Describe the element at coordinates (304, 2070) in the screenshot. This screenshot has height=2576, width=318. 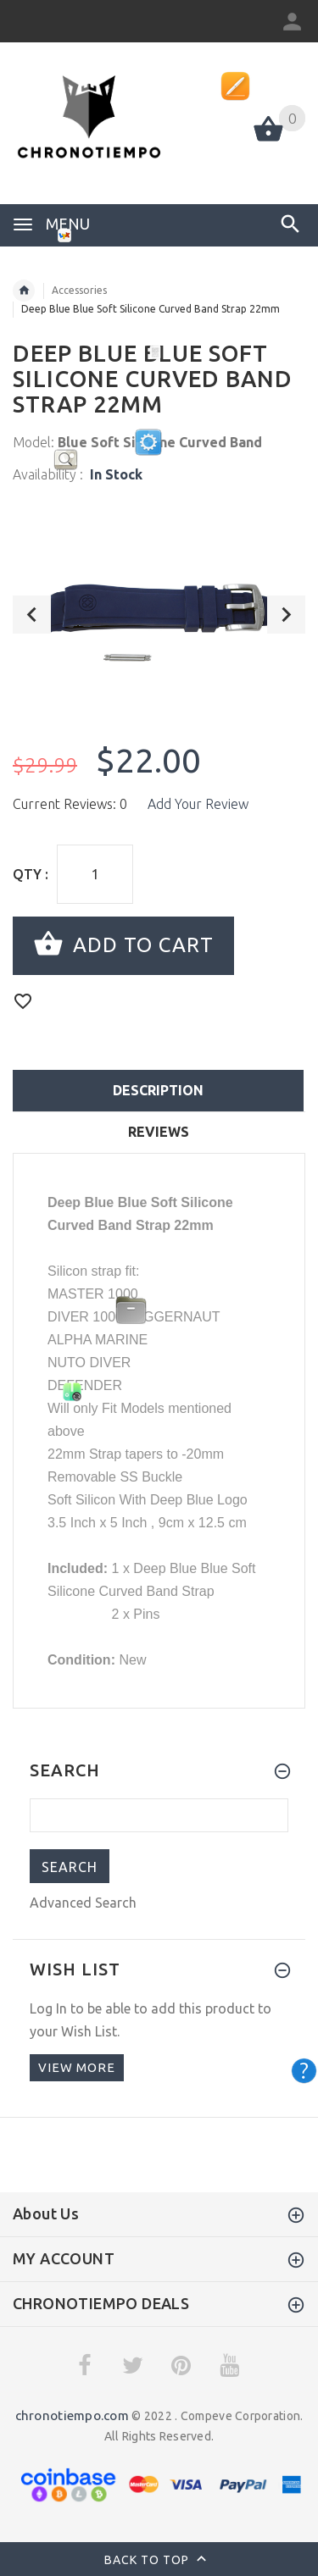
I see `indicates help or additional information is available` at that location.